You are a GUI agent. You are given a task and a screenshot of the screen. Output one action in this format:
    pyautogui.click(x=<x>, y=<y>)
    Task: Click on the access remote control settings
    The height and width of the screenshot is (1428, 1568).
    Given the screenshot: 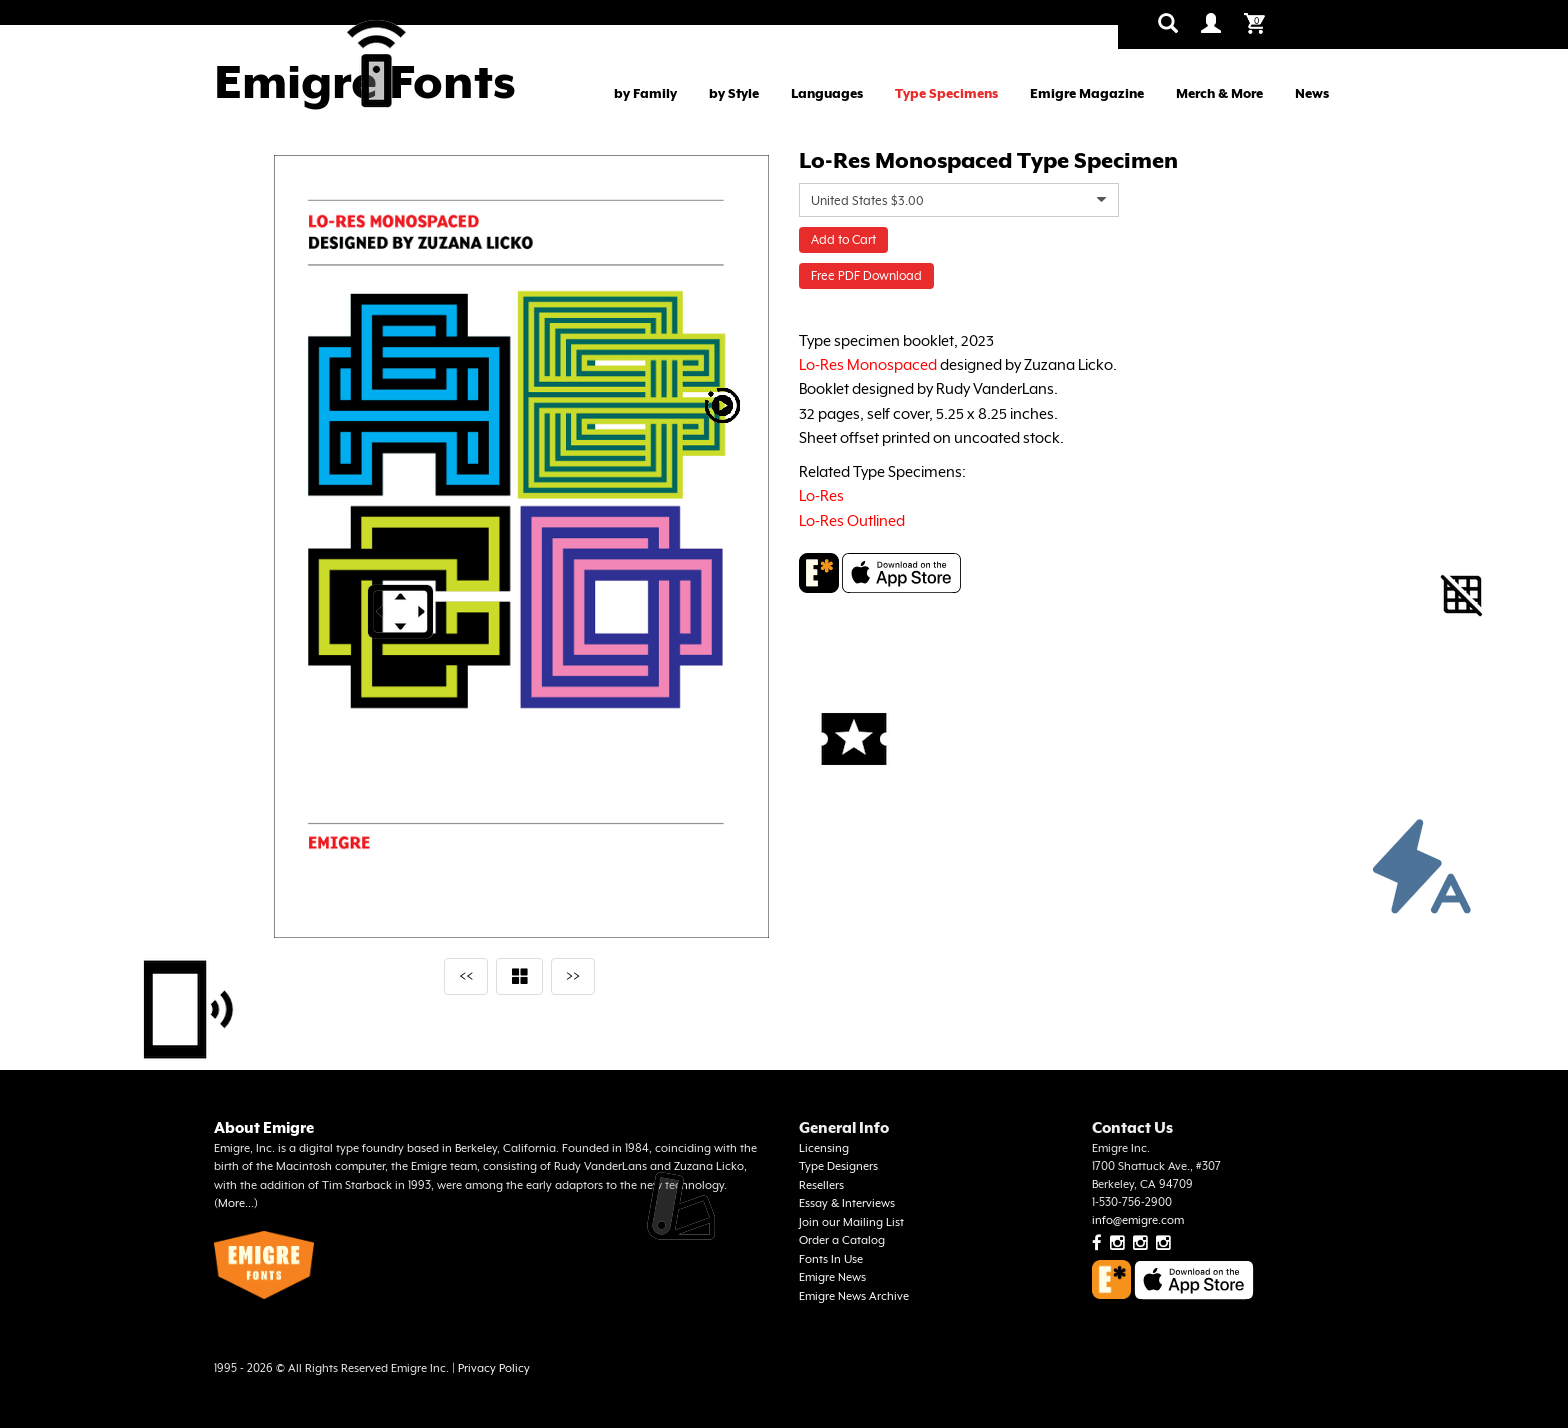 What is the action you would take?
    pyautogui.click(x=376, y=65)
    